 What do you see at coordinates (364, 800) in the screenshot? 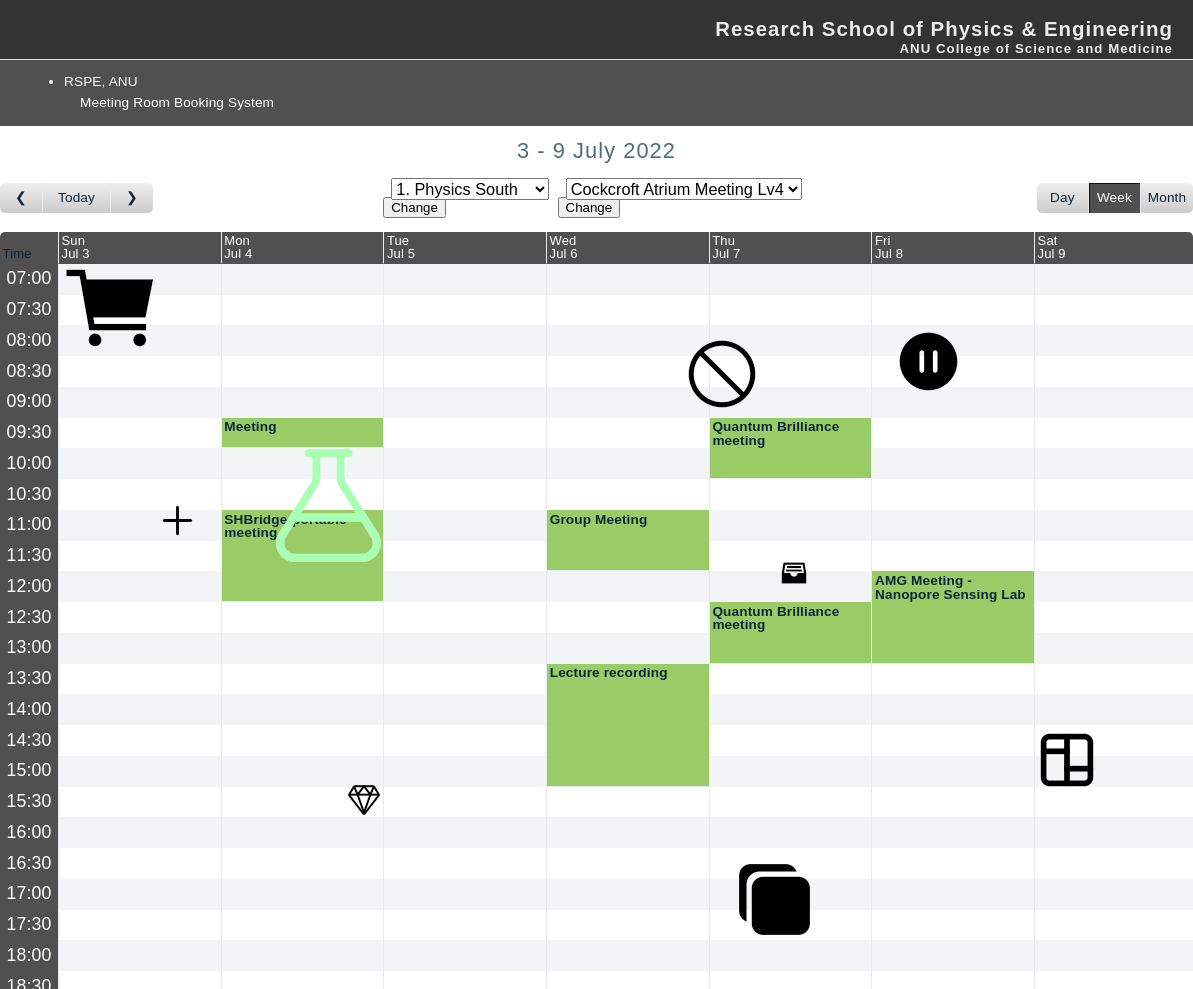
I see `indicates premium or pro membership status` at bounding box center [364, 800].